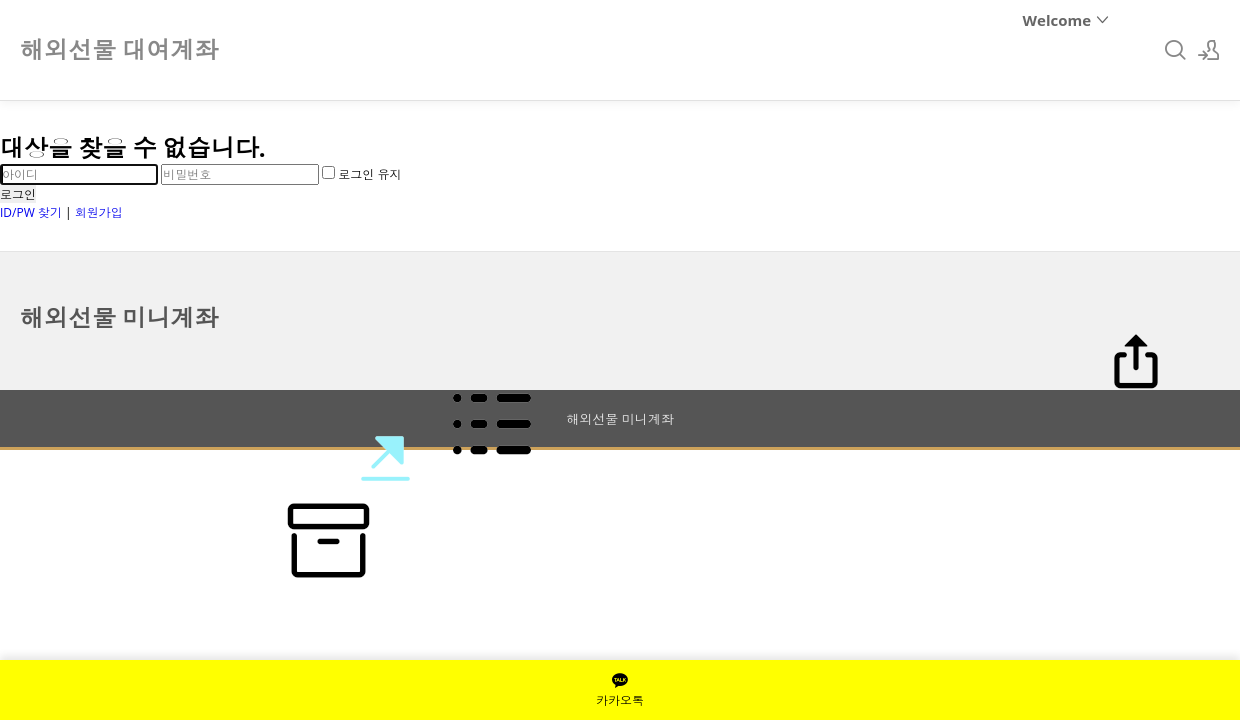  What do you see at coordinates (385, 456) in the screenshot?
I see `open link in new window` at bounding box center [385, 456].